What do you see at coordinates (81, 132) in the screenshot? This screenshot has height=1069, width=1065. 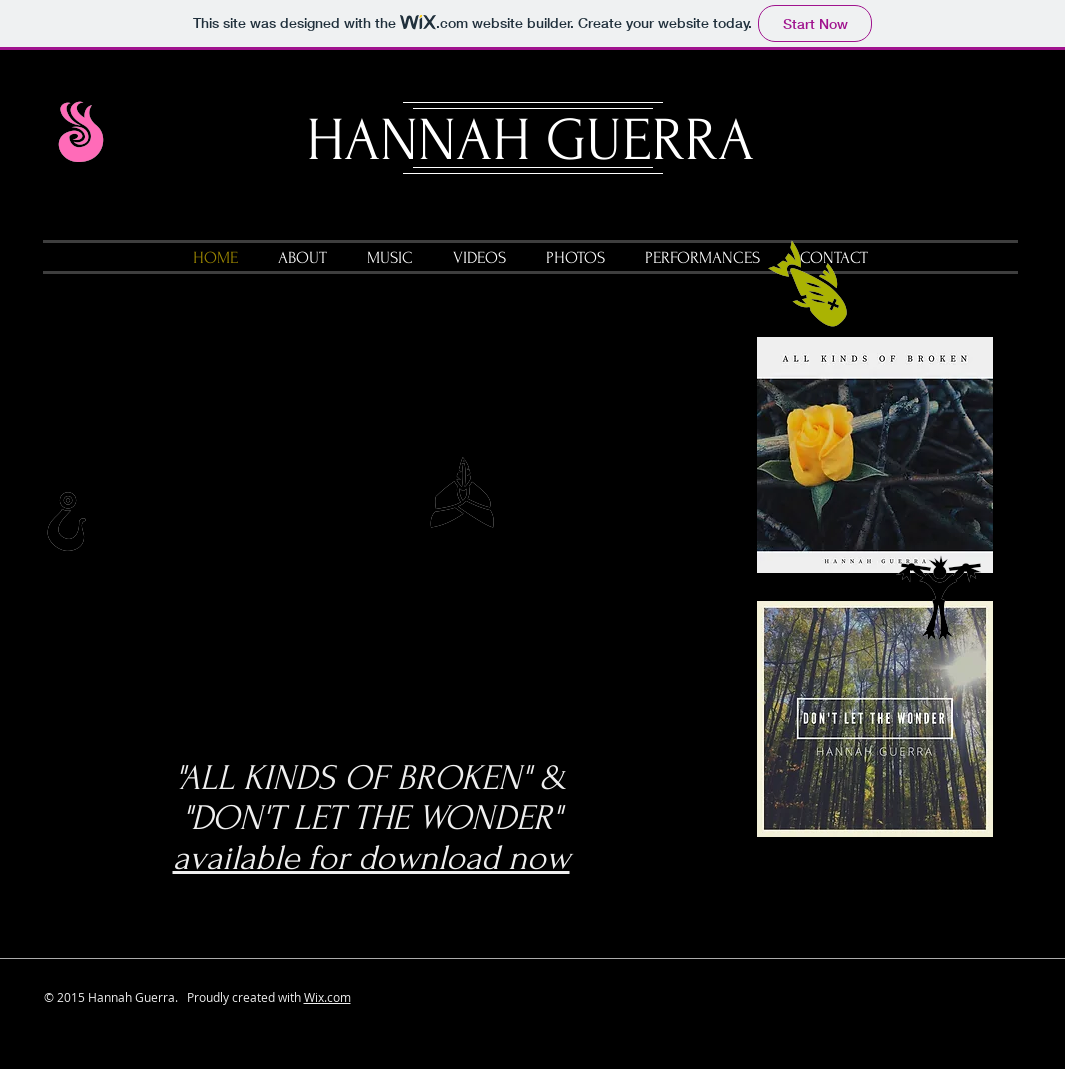 I see `indicates weather effect active in game` at bounding box center [81, 132].